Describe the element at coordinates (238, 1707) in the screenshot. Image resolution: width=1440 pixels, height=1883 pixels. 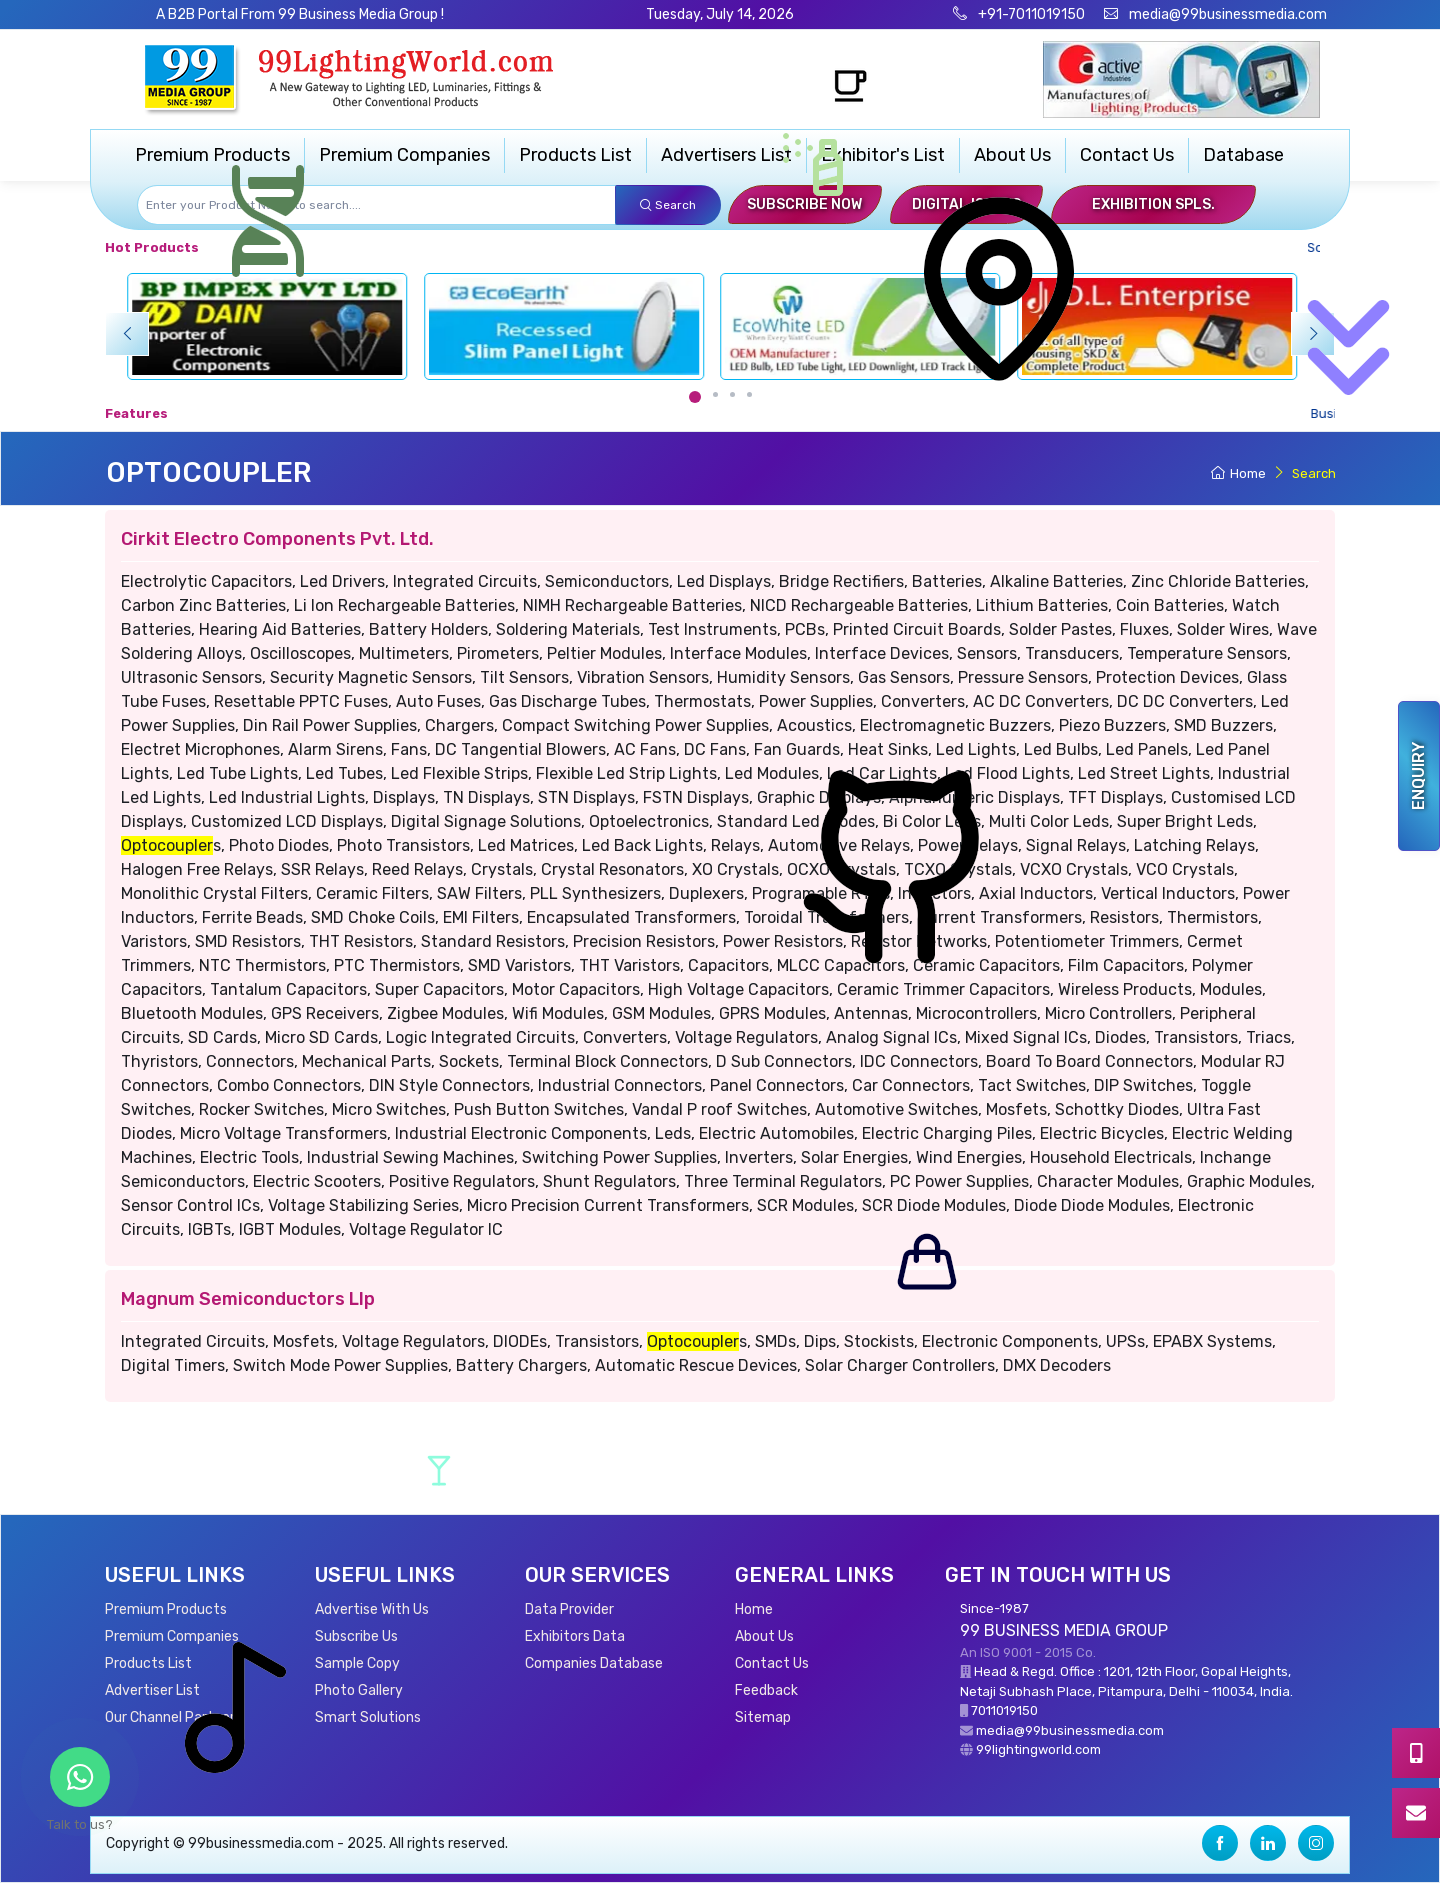
I see `access music library or player` at that location.